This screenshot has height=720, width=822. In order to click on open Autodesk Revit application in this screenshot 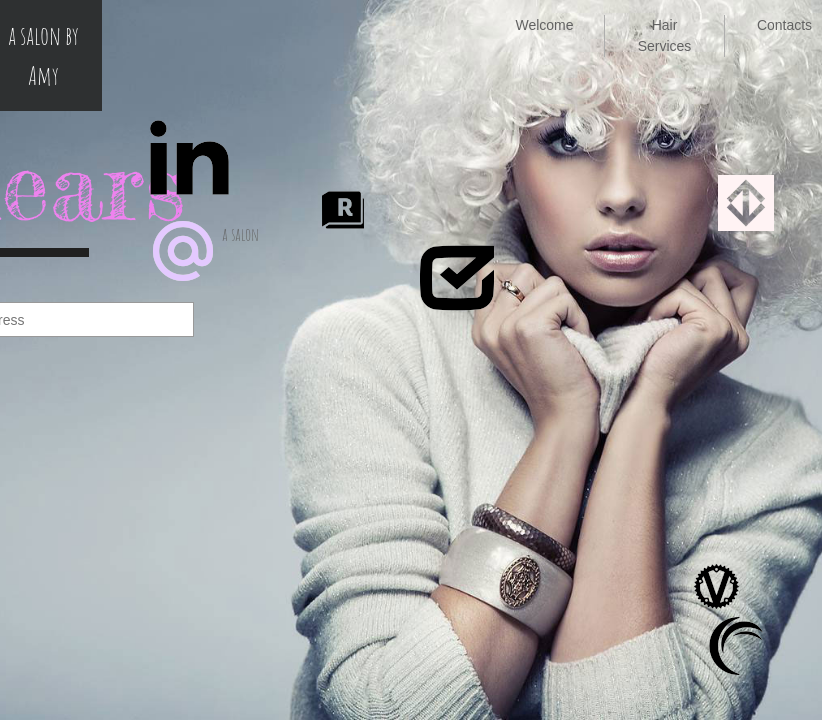, I will do `click(343, 210)`.